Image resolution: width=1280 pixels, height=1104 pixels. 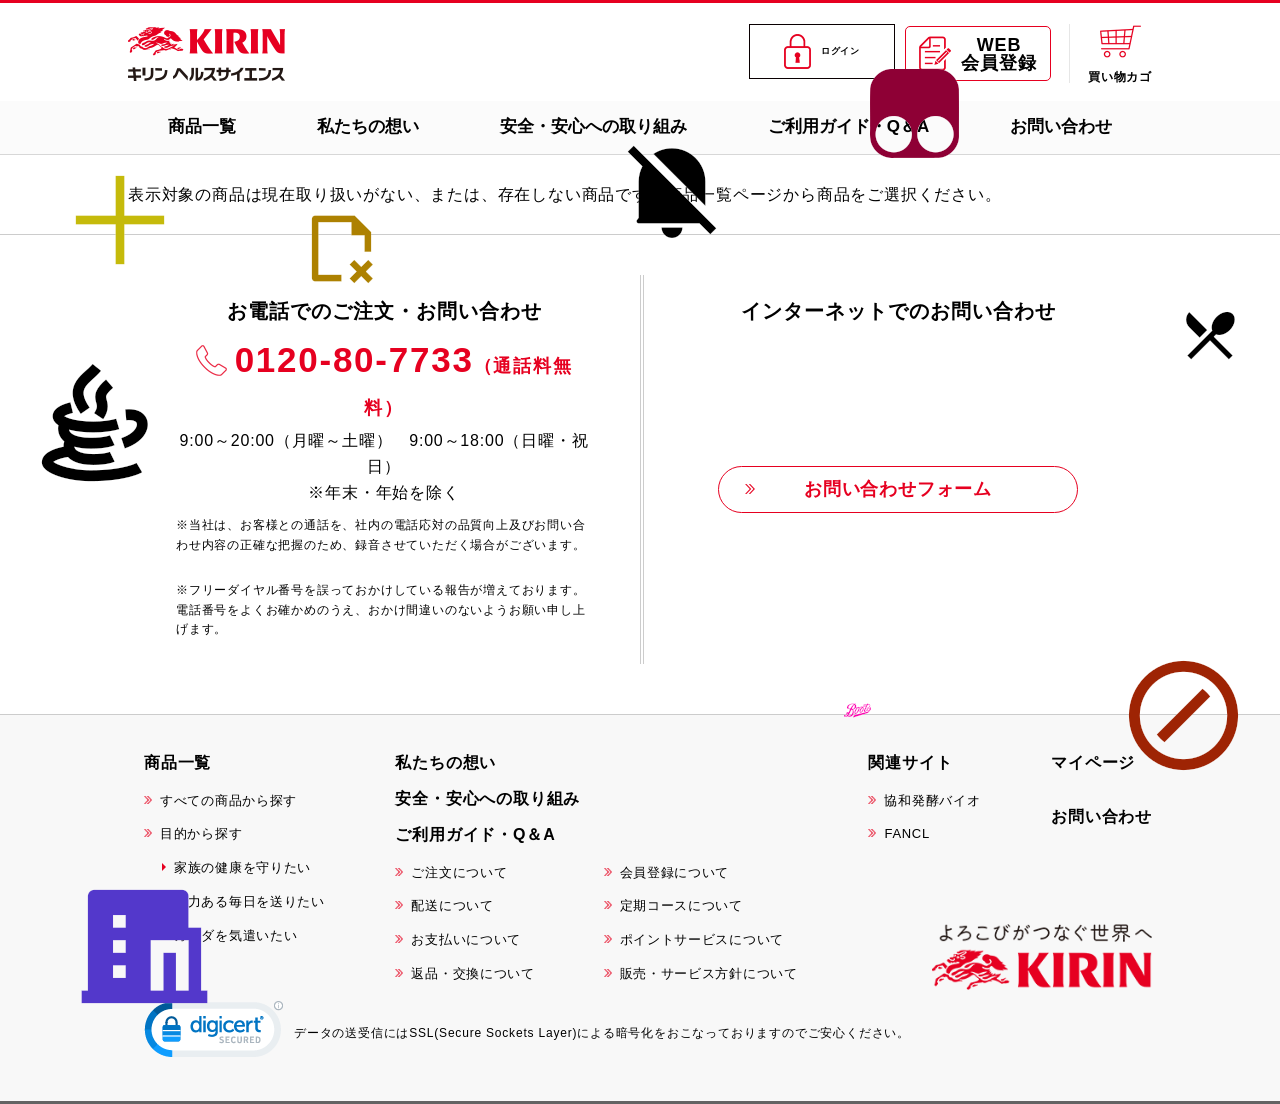 What do you see at coordinates (672, 190) in the screenshot?
I see `mute notifications` at bounding box center [672, 190].